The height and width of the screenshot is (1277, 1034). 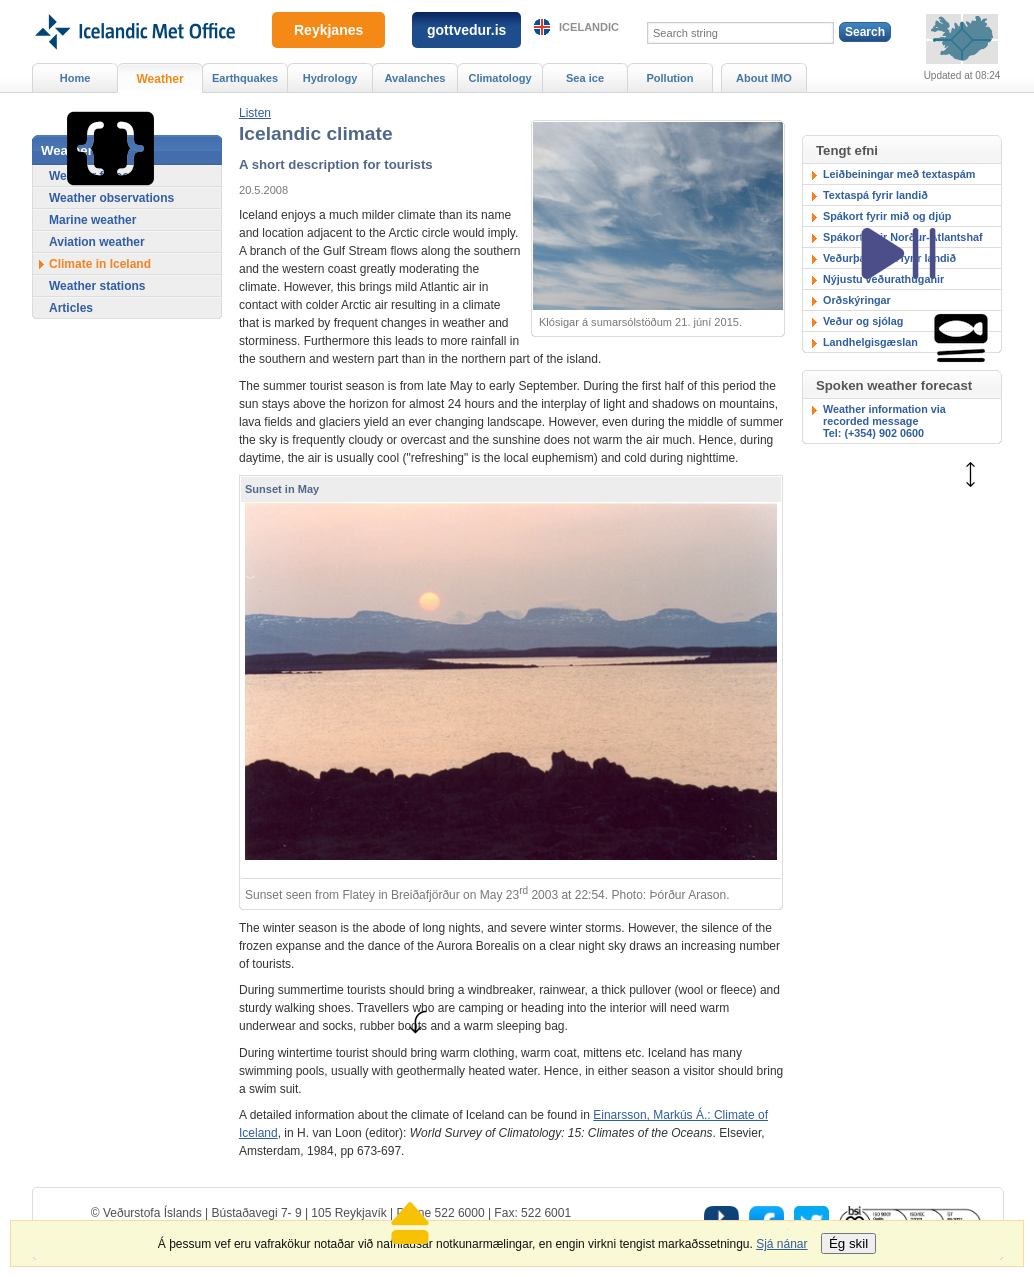 What do you see at coordinates (898, 253) in the screenshot?
I see `toggle between play and pause for media` at bounding box center [898, 253].